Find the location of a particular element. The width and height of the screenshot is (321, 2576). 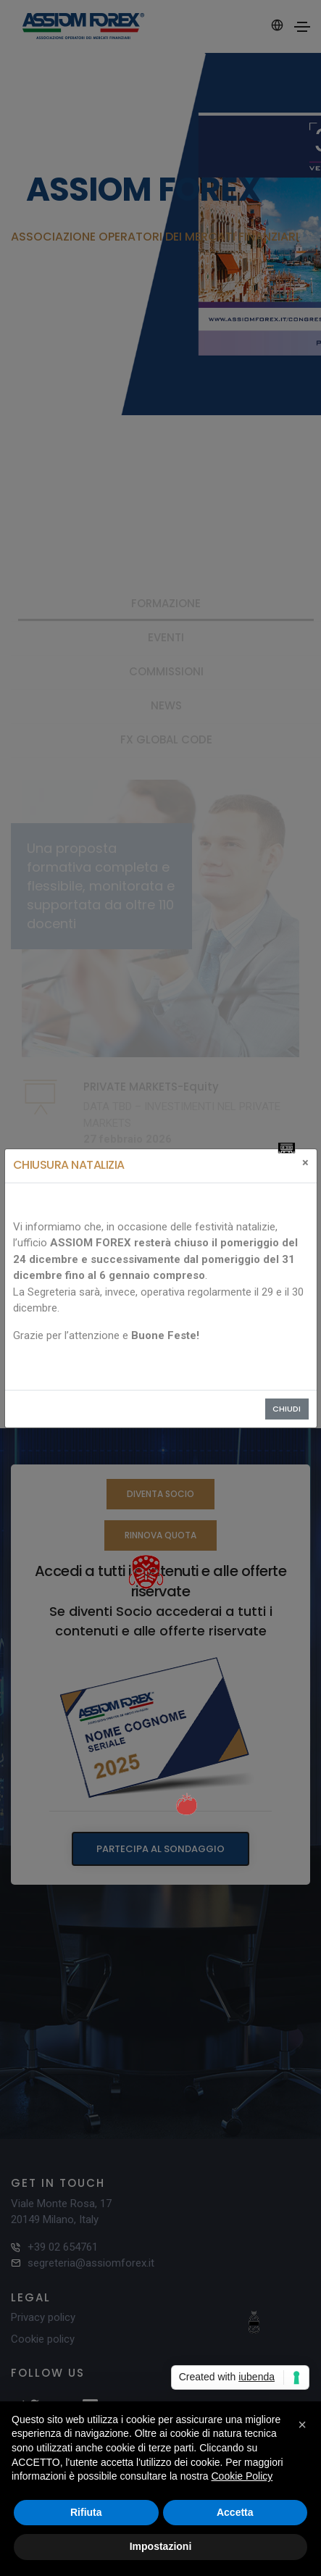

access retro or vintage audio content is located at coordinates (286, 1148).